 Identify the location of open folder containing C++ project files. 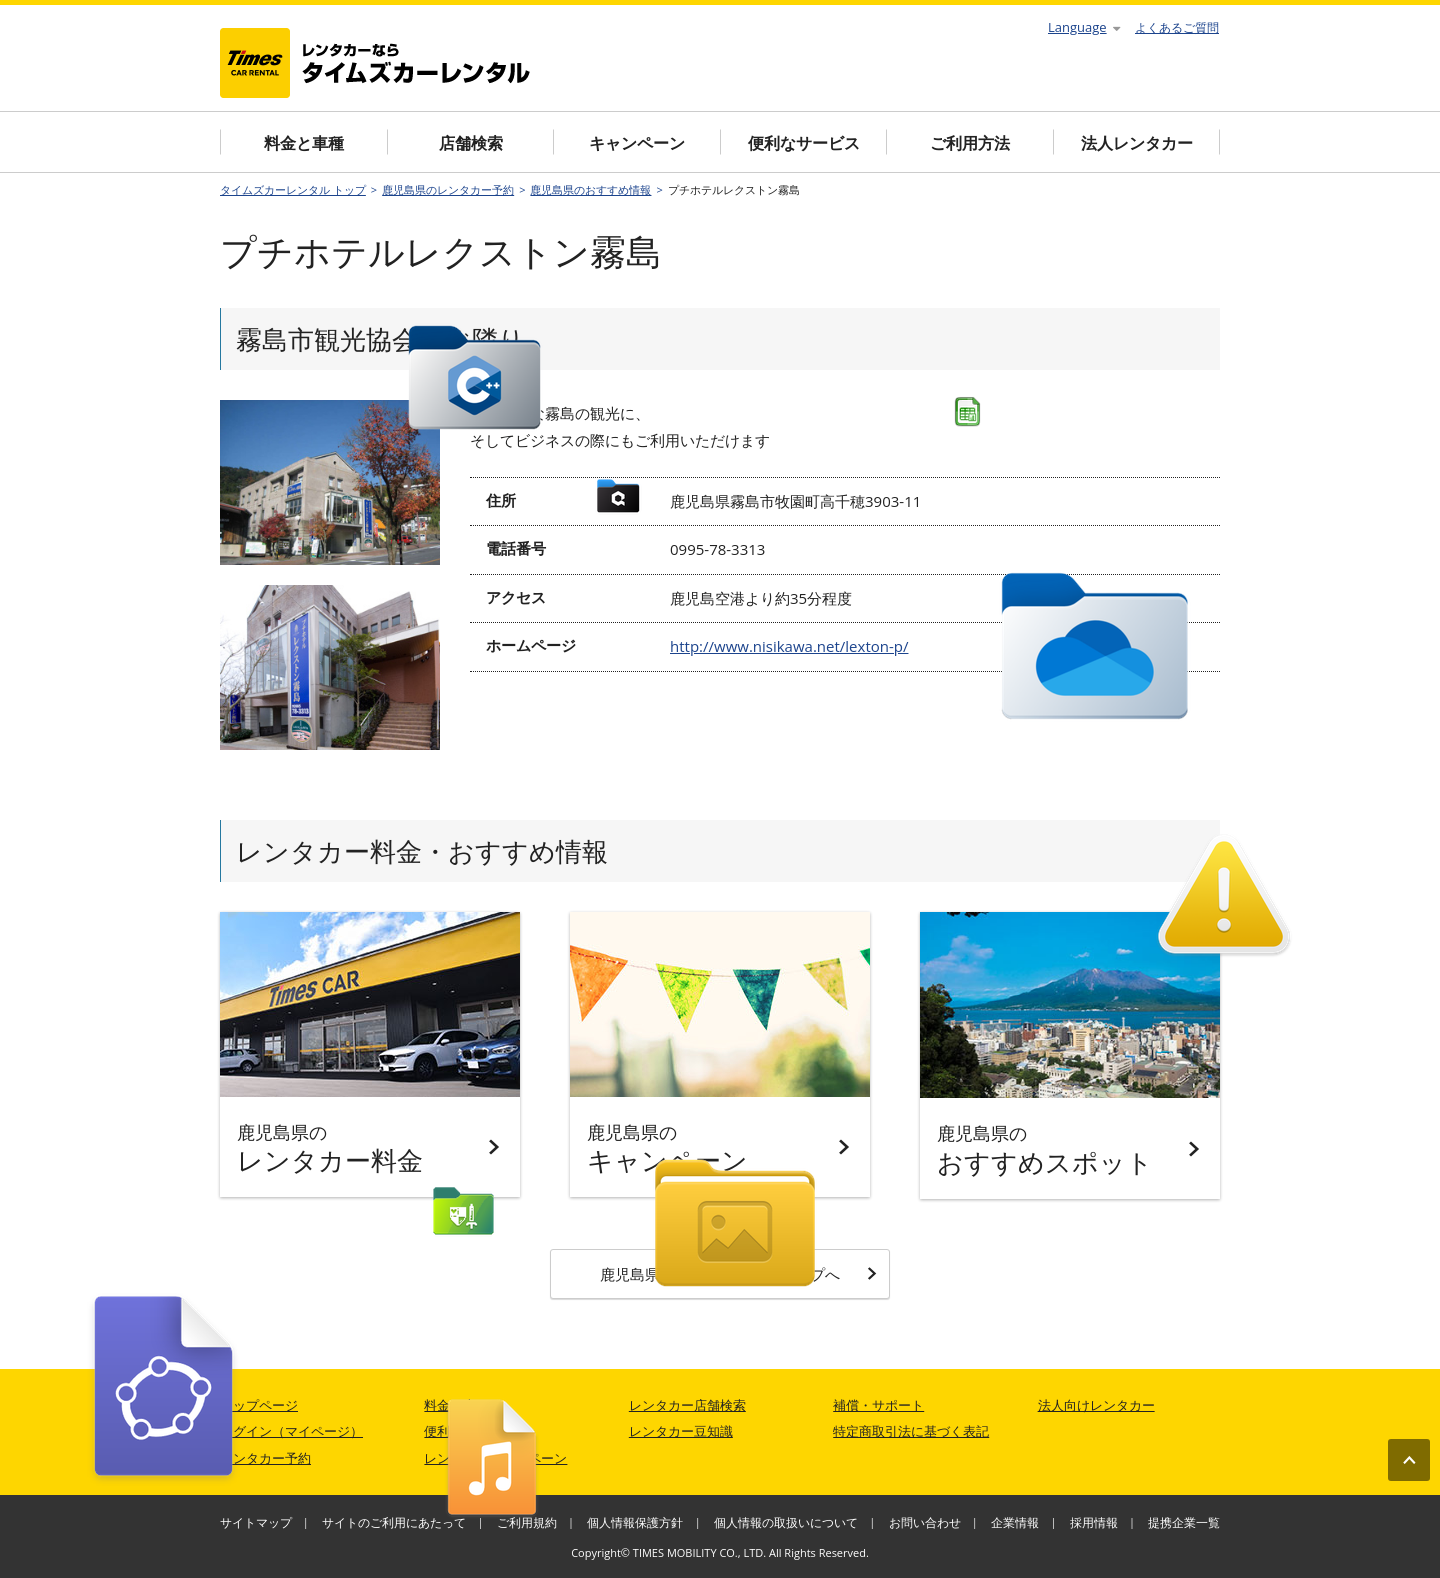
(474, 381).